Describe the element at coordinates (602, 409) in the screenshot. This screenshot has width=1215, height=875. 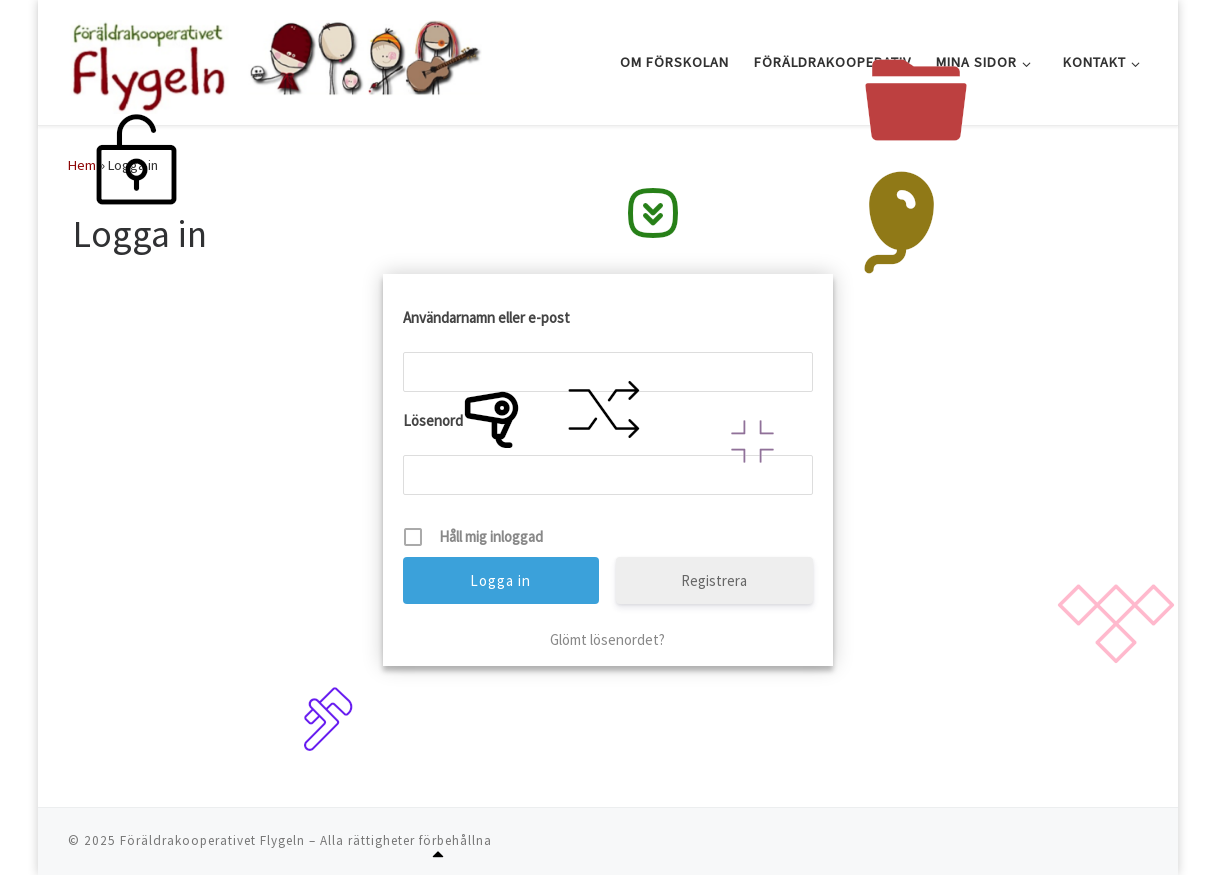
I see `shuffle or randomize playlist order` at that location.